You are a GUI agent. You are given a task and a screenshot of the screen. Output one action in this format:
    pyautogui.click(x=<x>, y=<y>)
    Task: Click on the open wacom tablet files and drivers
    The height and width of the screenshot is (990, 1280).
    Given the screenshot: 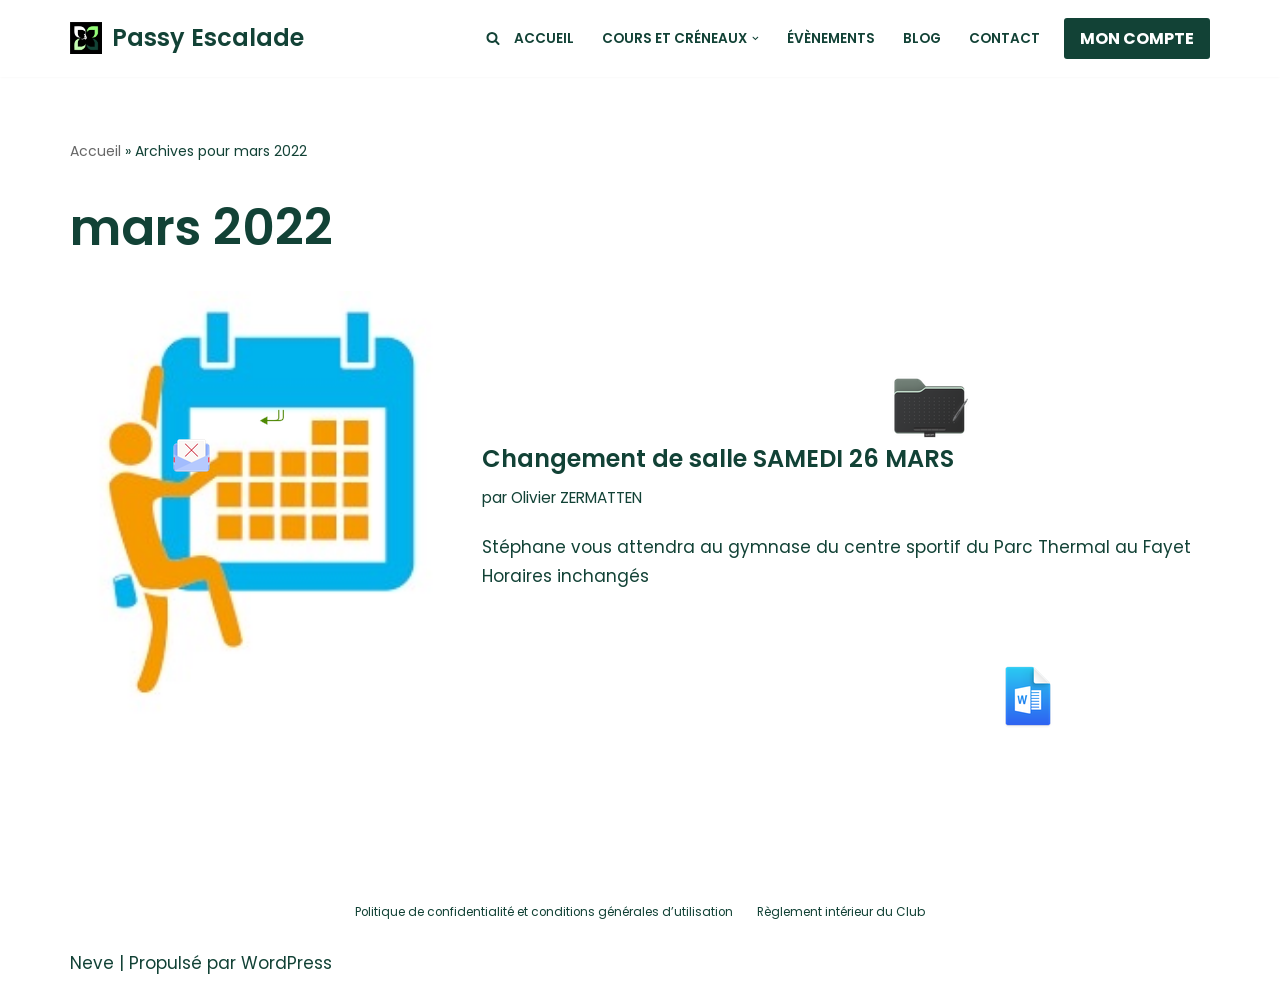 What is the action you would take?
    pyautogui.click(x=929, y=408)
    